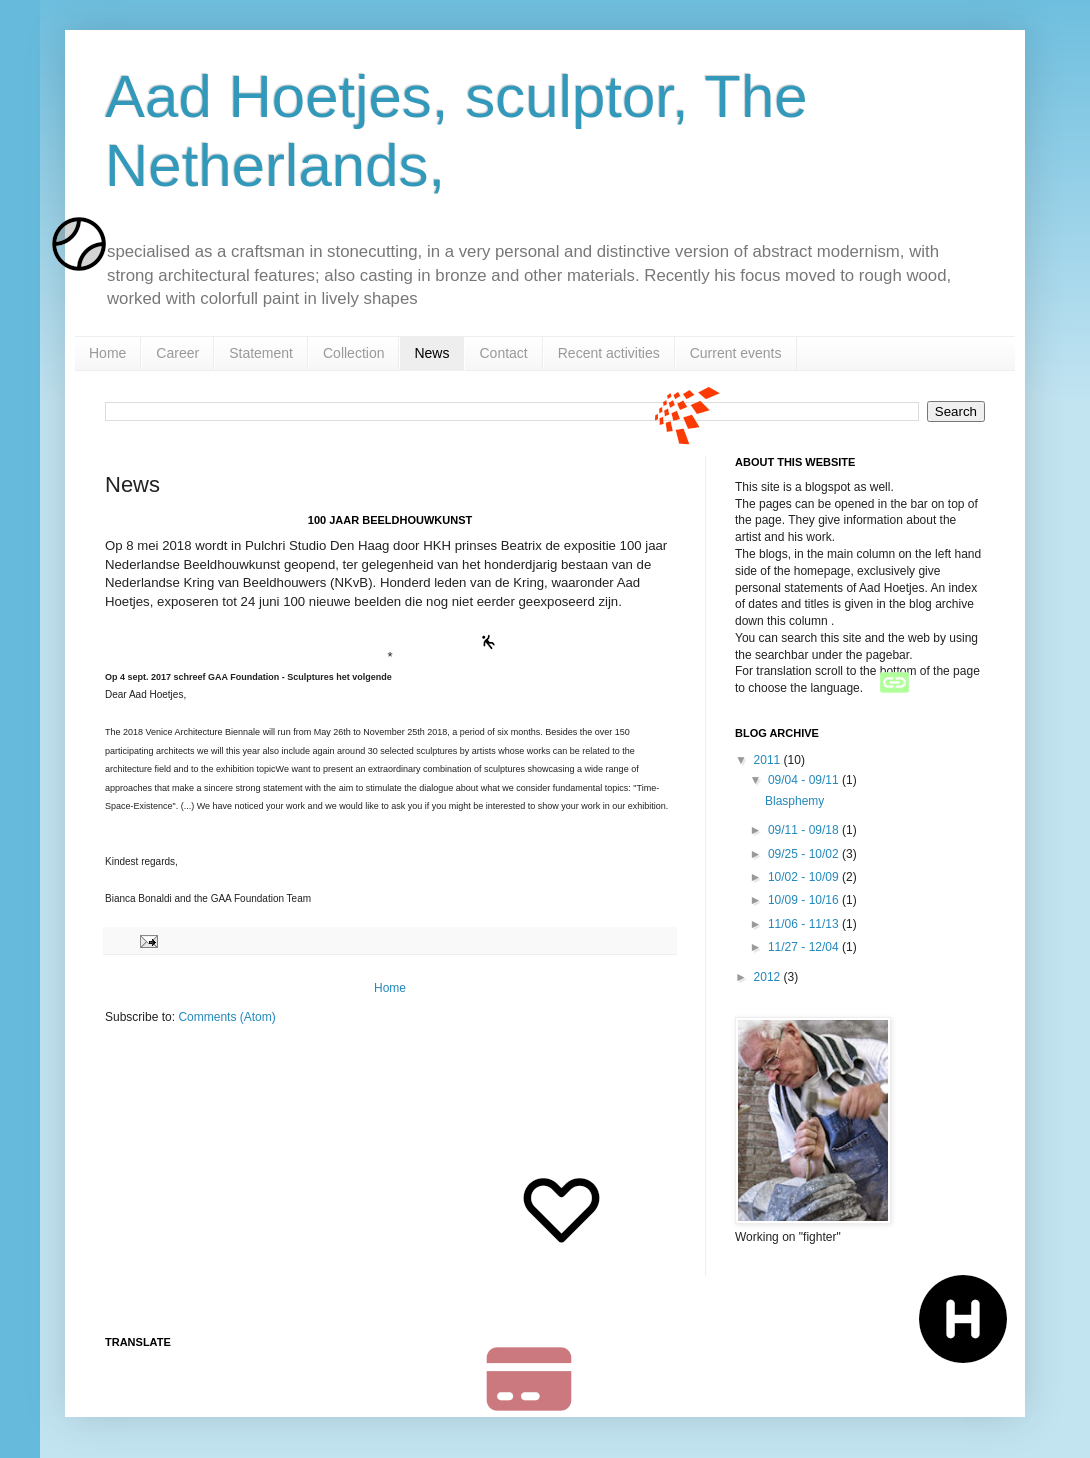 This screenshot has height=1458, width=1090. What do you see at coordinates (687, 413) in the screenshot?
I see `schlix CMS brand logo` at bounding box center [687, 413].